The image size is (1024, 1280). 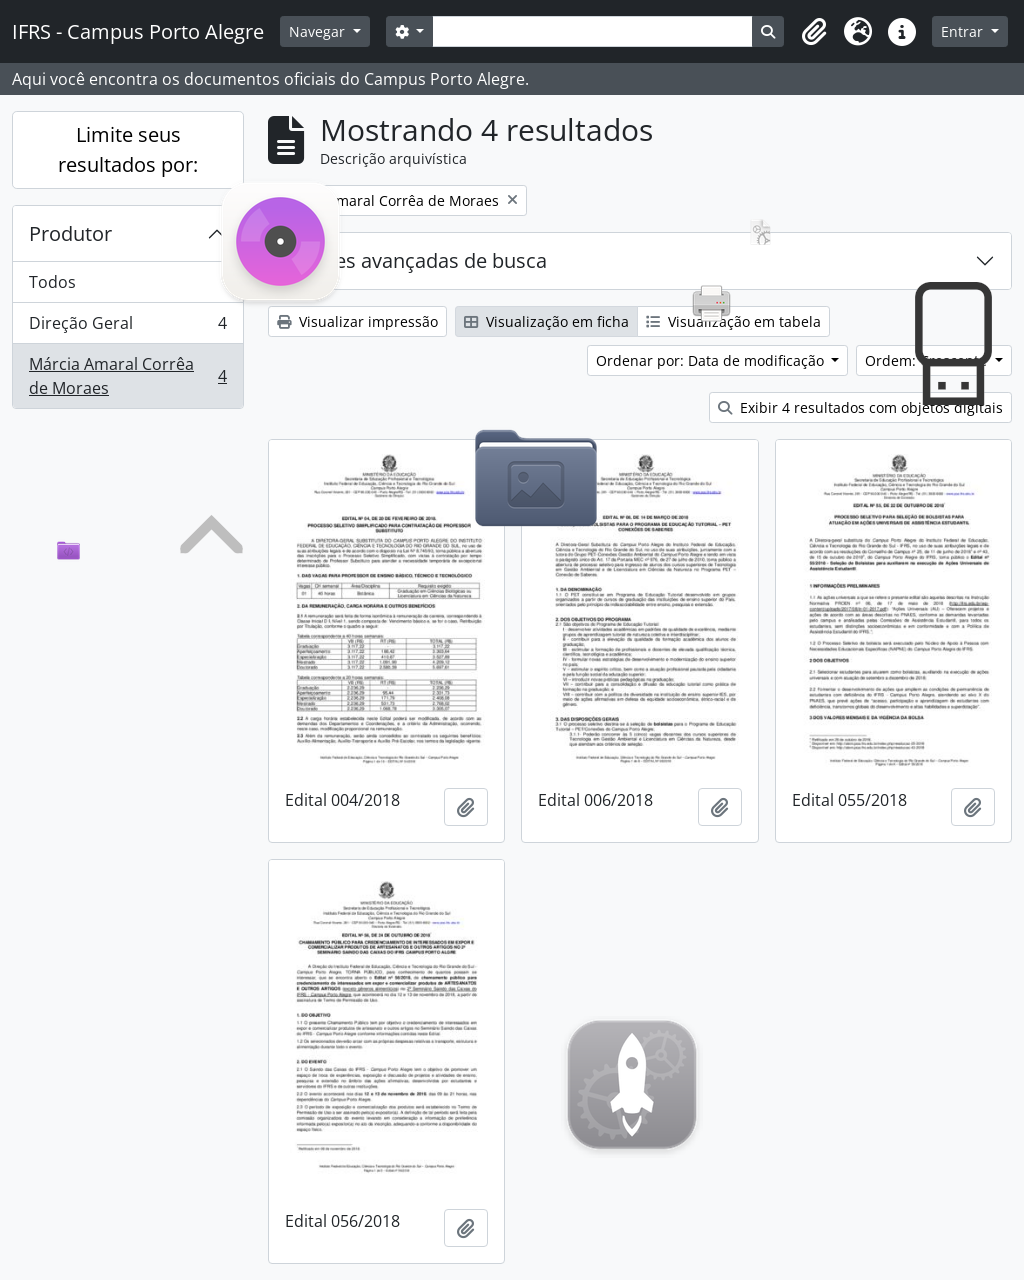 I want to click on print the current document, so click(x=711, y=303).